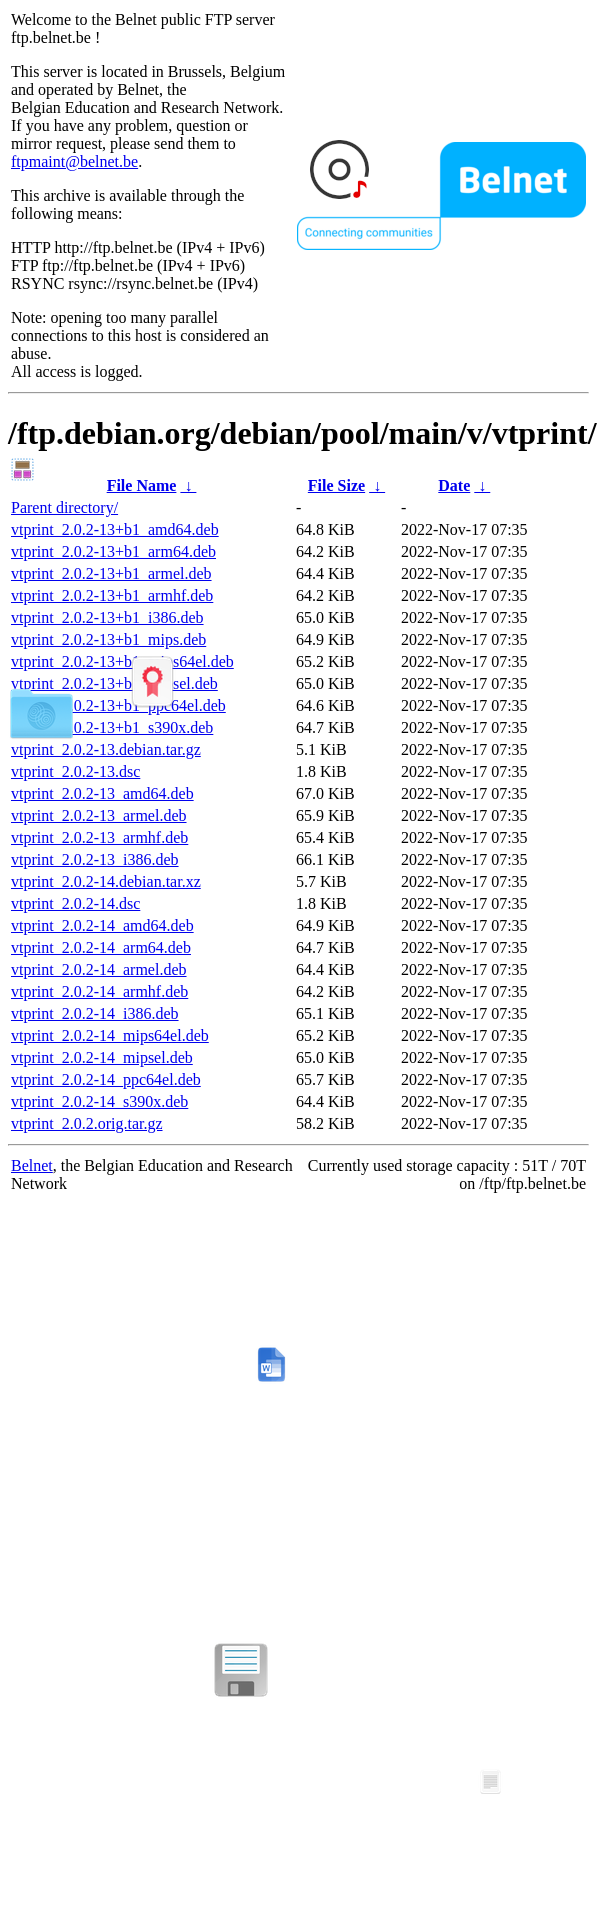 This screenshot has width=597, height=1924. What do you see at coordinates (241, 1670) in the screenshot?
I see `save file or document` at bounding box center [241, 1670].